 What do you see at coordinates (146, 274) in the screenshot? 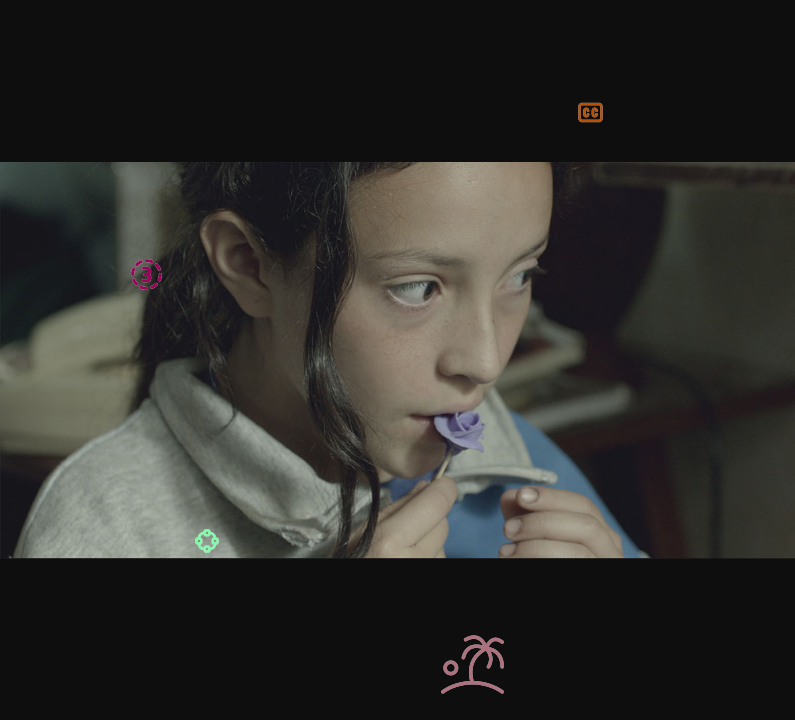
I see `step 3 of a multi-step process` at bounding box center [146, 274].